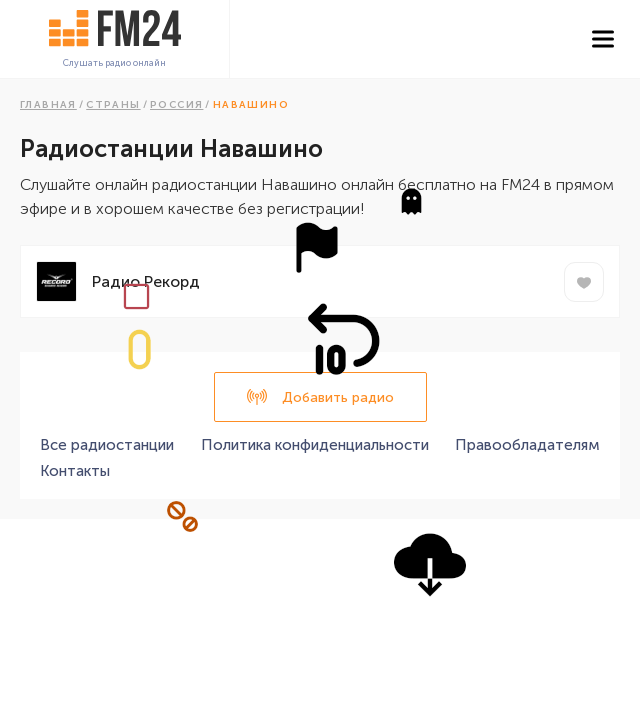 The image size is (640, 720). I want to click on indicates zero items or empty count, so click(139, 349).